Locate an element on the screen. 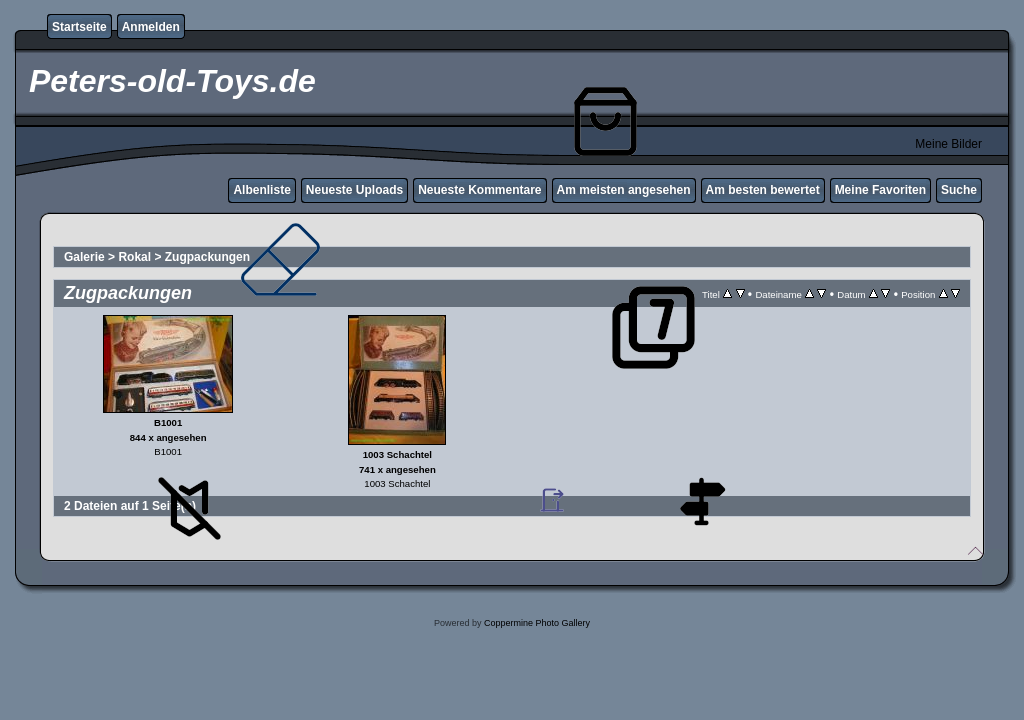 This screenshot has width=1024, height=720. disable badge notifications is located at coordinates (189, 508).